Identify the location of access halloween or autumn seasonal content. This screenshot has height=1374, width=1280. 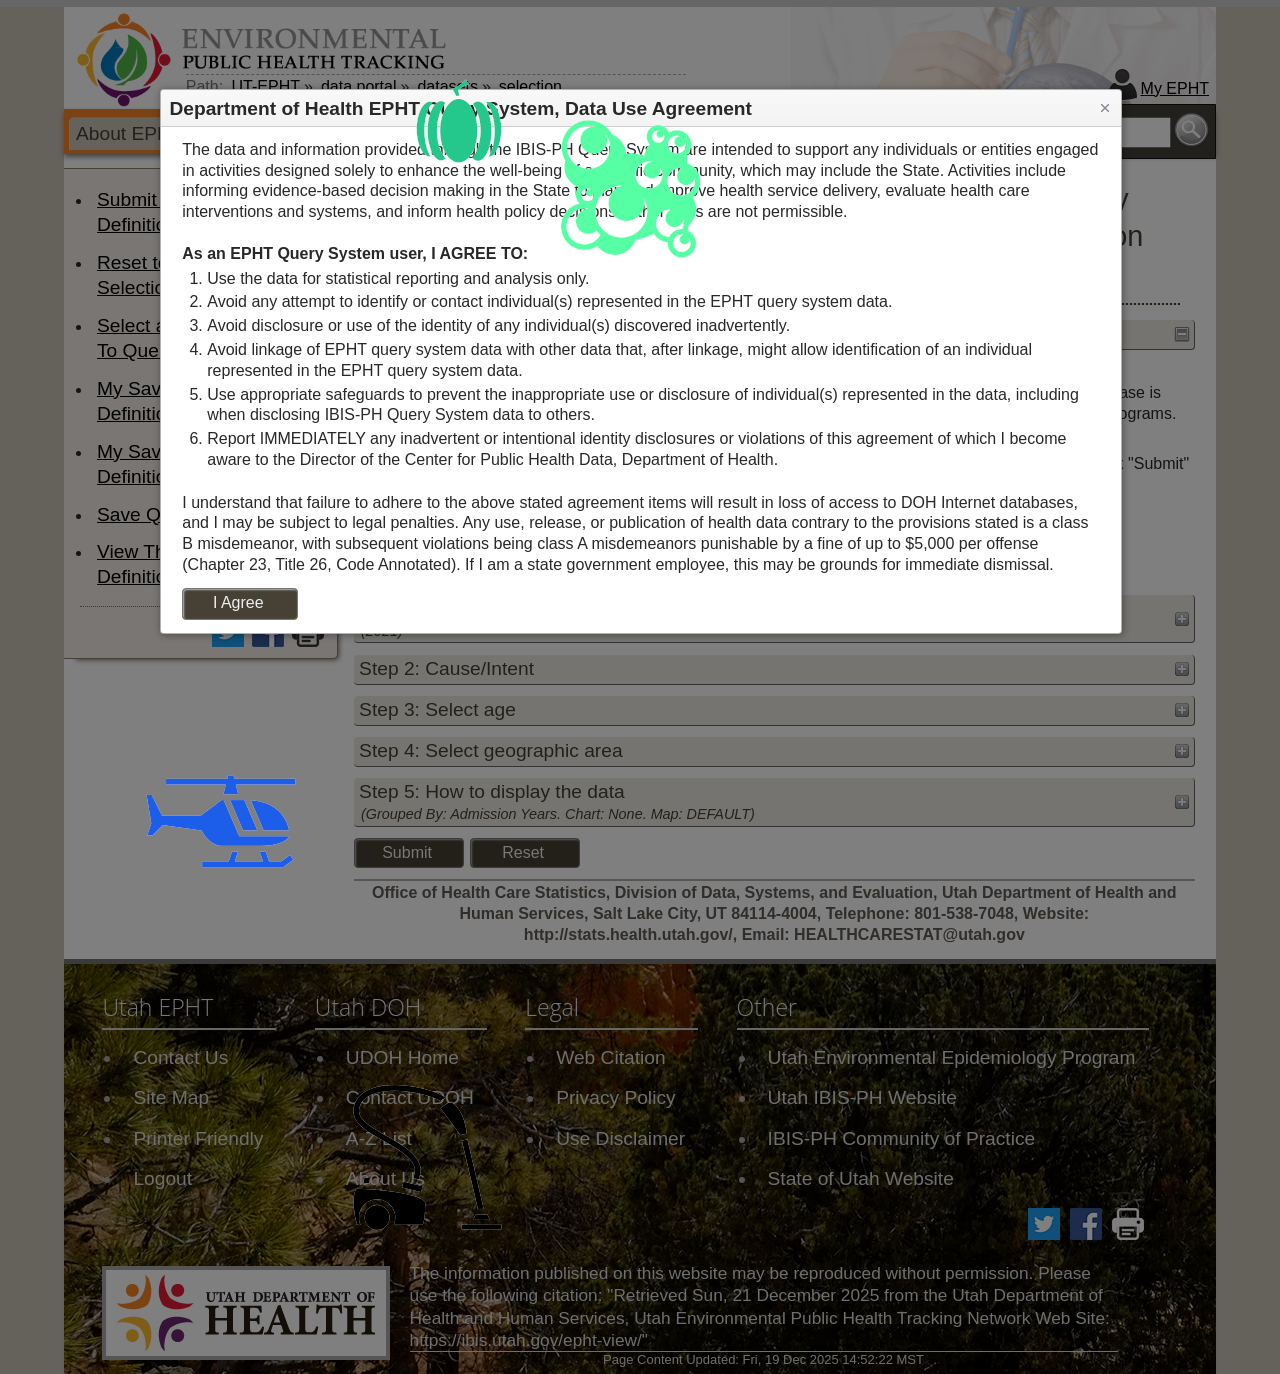
(459, 121).